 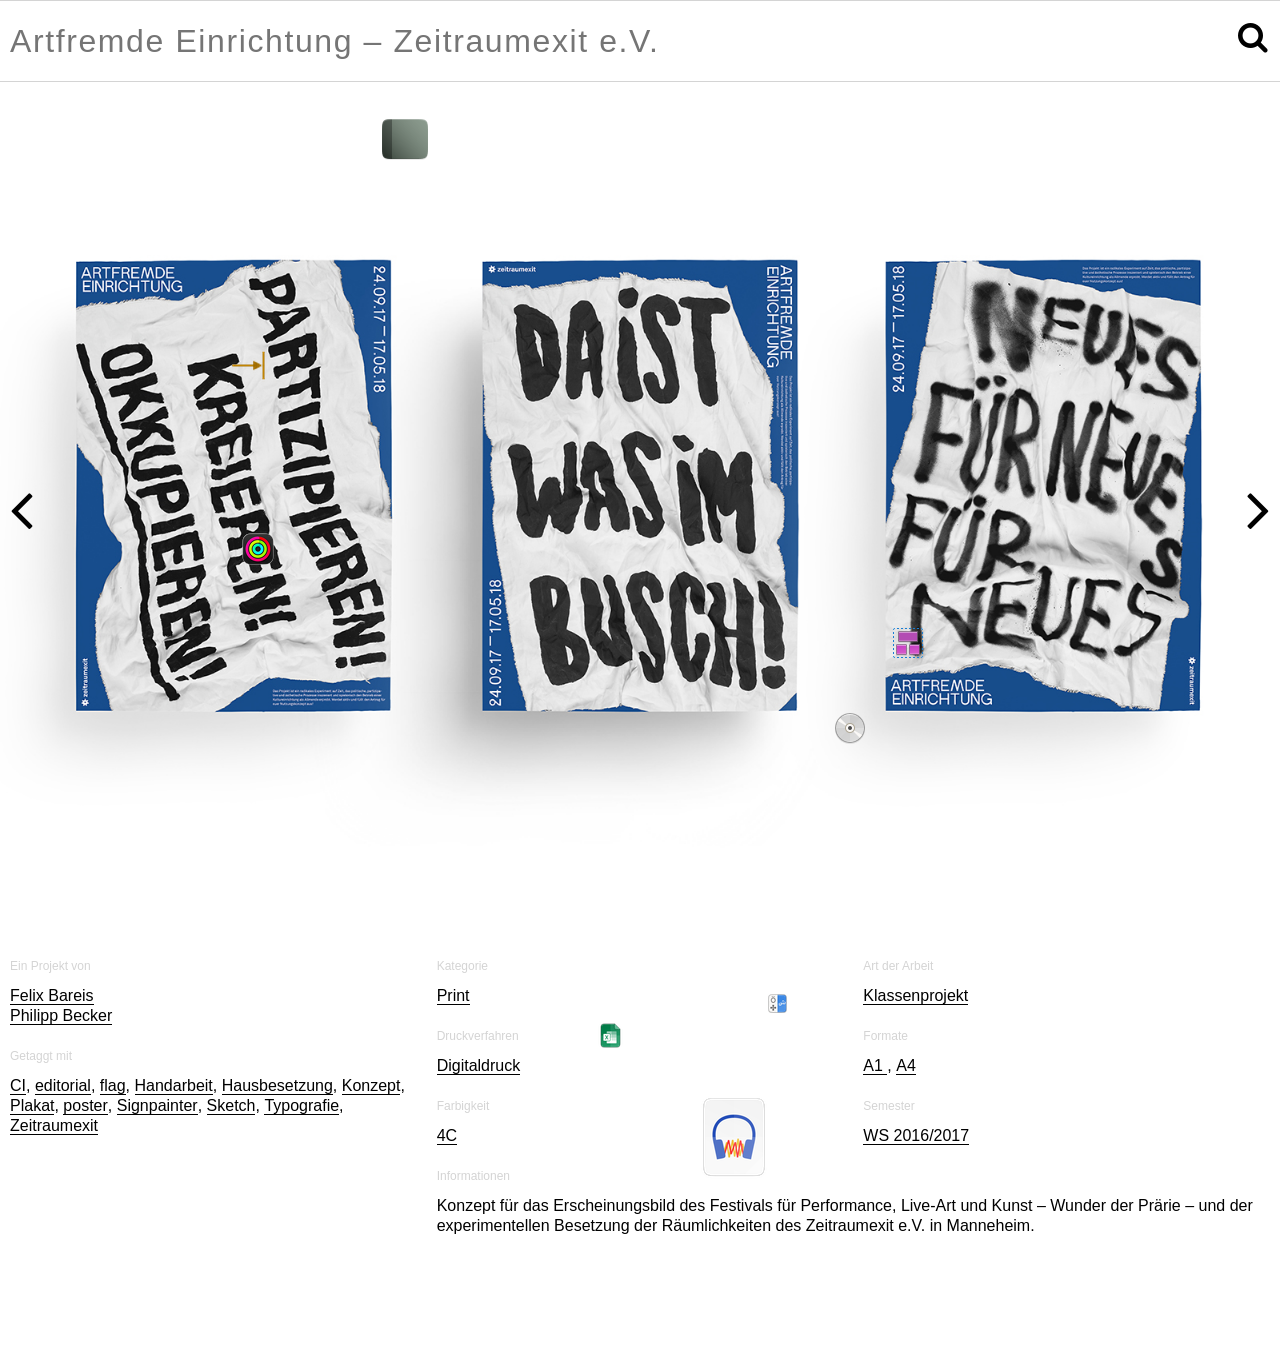 What do you see at coordinates (258, 549) in the screenshot?
I see `open the Fitness app` at bounding box center [258, 549].